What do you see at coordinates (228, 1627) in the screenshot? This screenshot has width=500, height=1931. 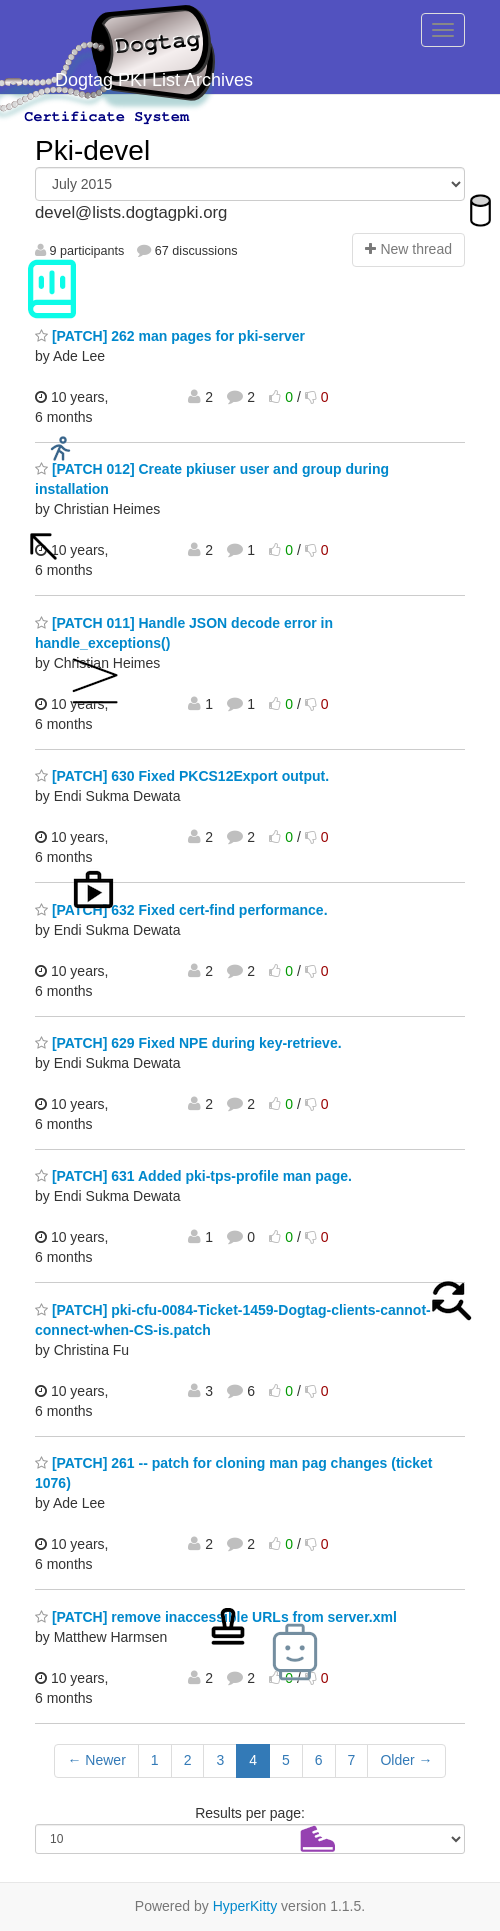 I see `apply a stamp or approval mark` at bounding box center [228, 1627].